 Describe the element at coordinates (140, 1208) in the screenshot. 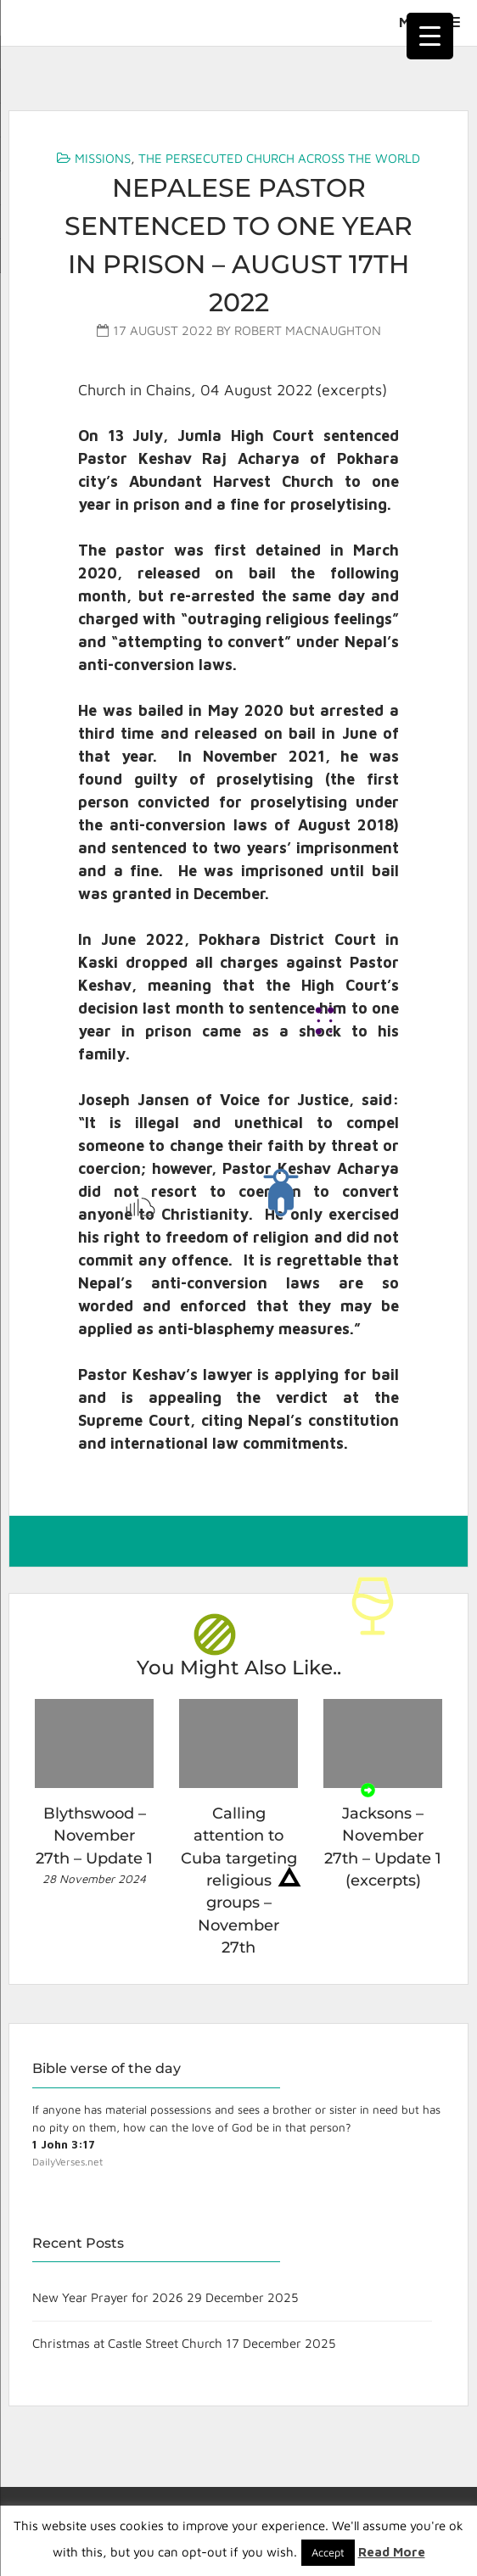

I see `open soundcloud app` at that location.